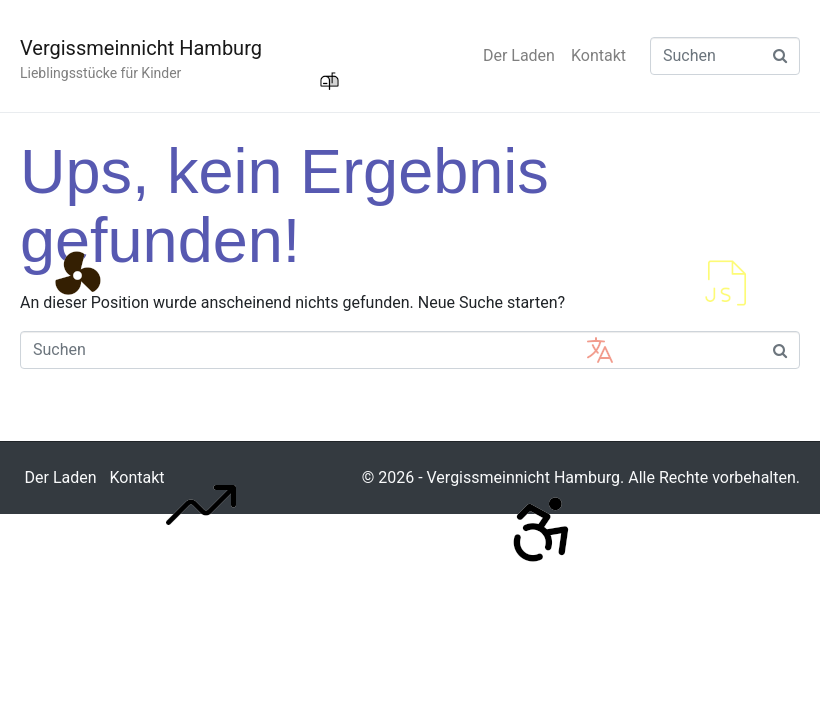  I want to click on access your mailbox or inbox, so click(329, 81).